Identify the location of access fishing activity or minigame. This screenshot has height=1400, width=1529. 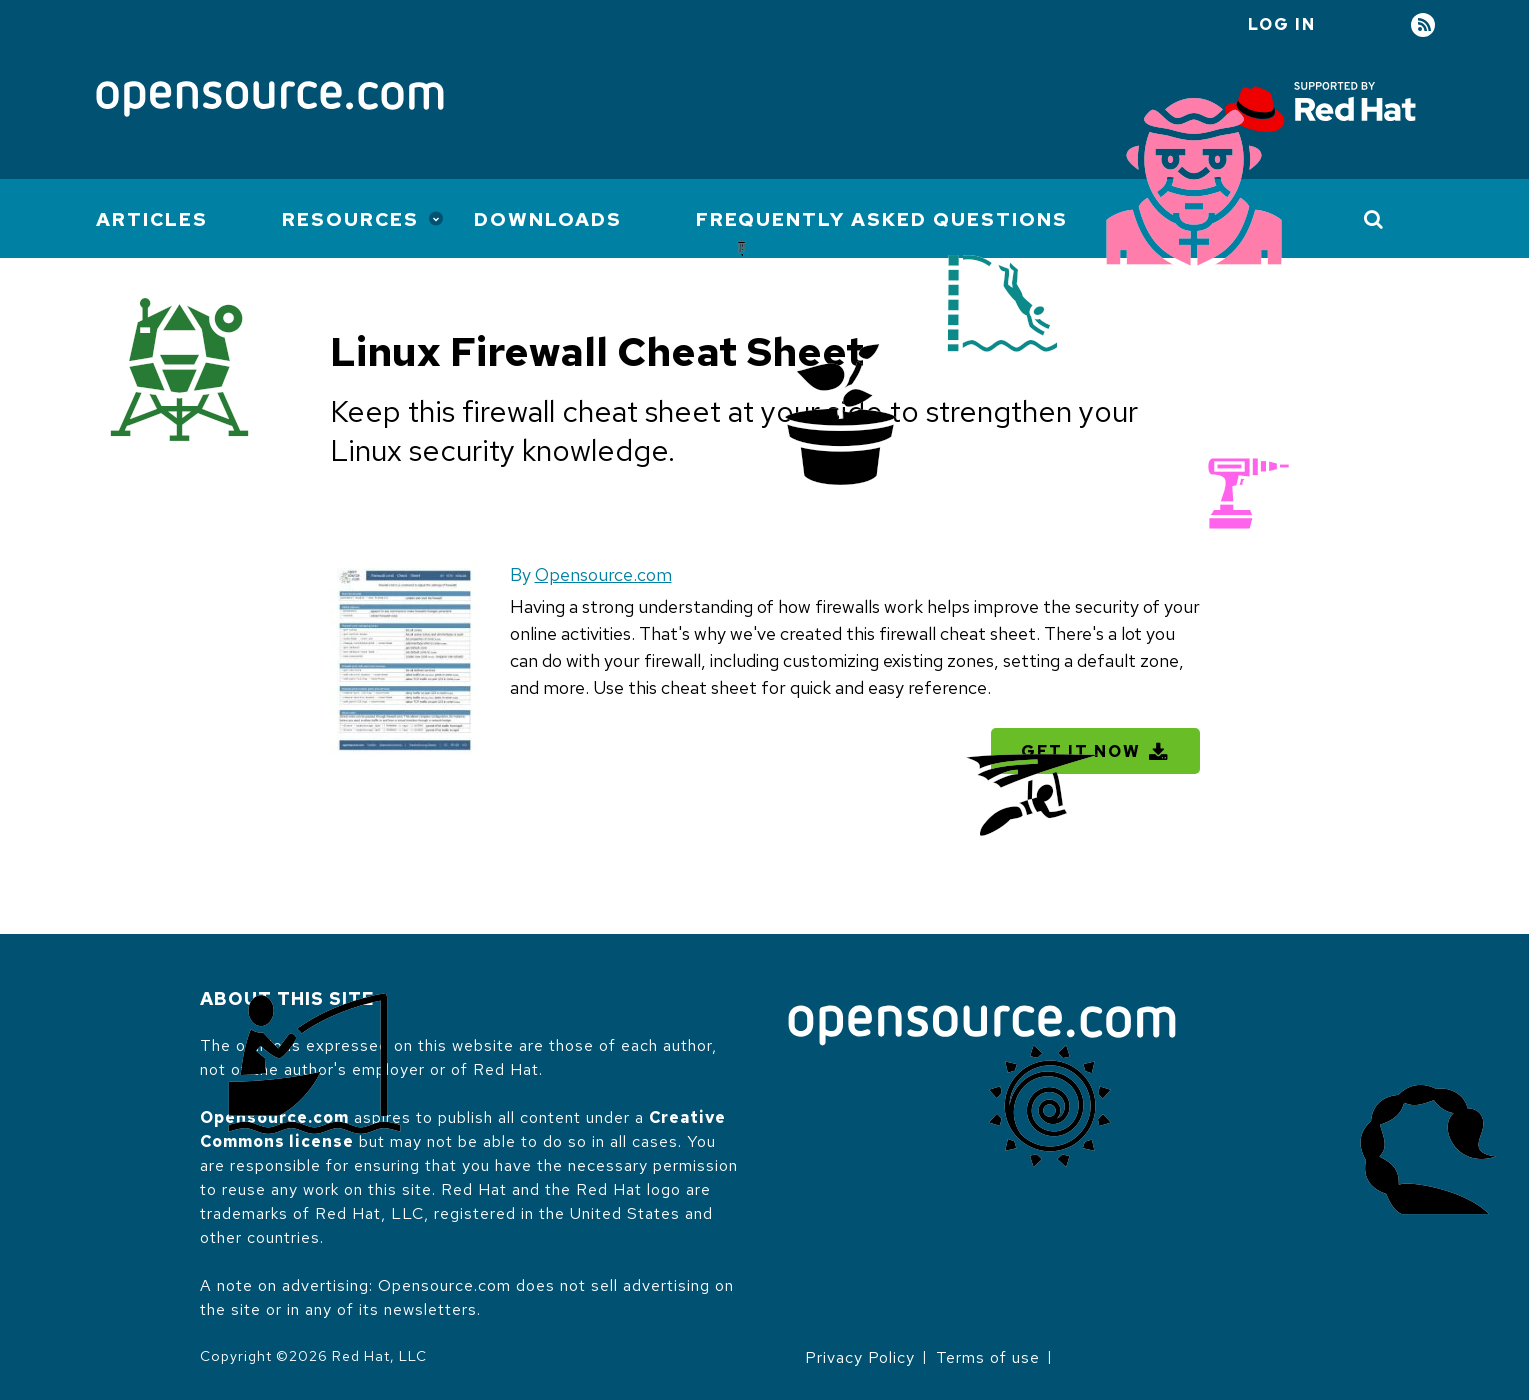
(314, 1063).